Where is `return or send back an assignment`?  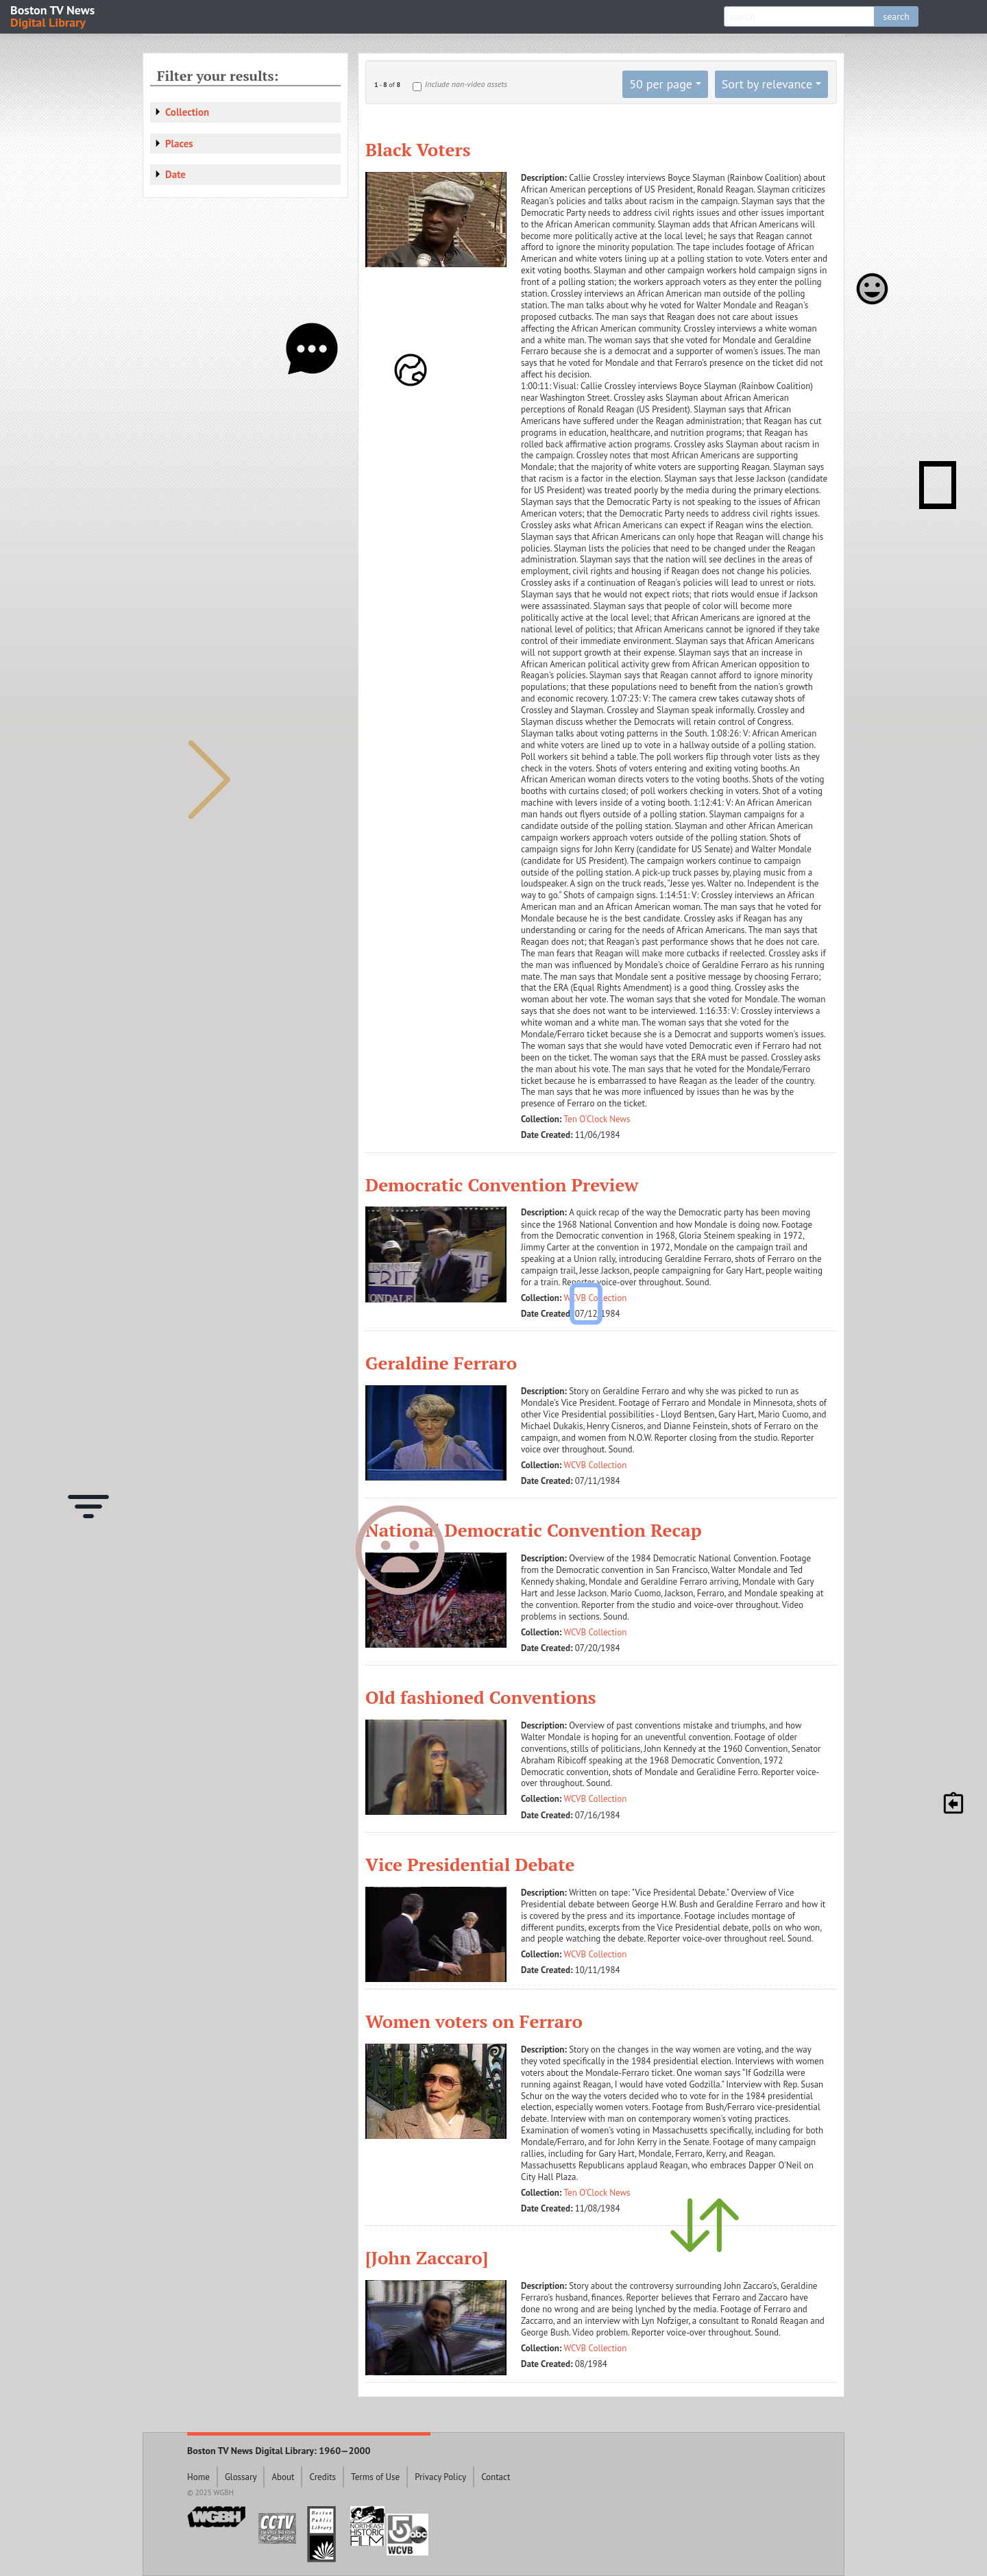
return or send back an assignment is located at coordinates (953, 1804).